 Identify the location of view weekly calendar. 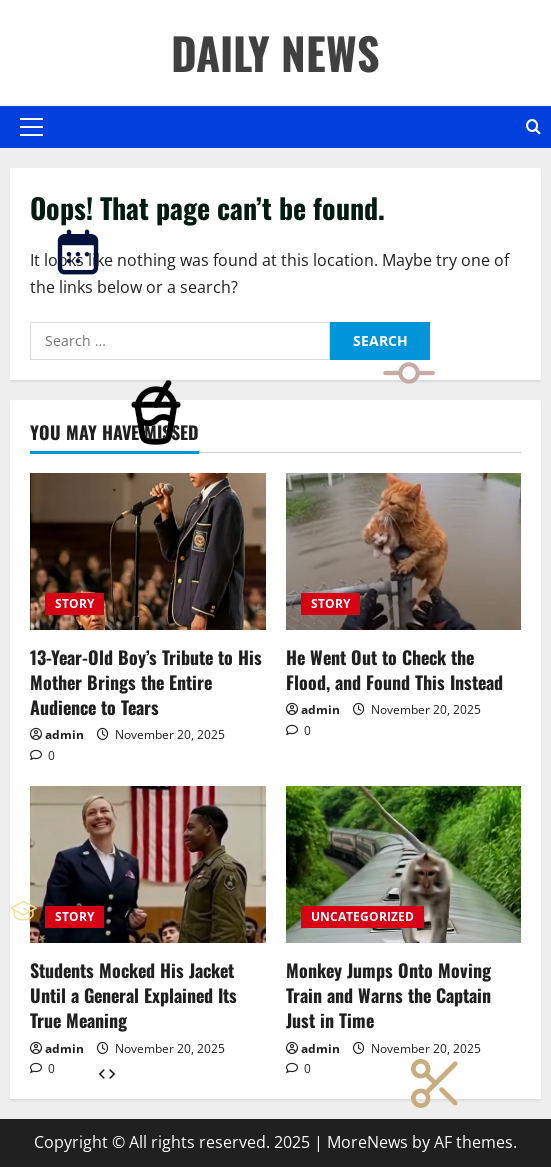
(78, 252).